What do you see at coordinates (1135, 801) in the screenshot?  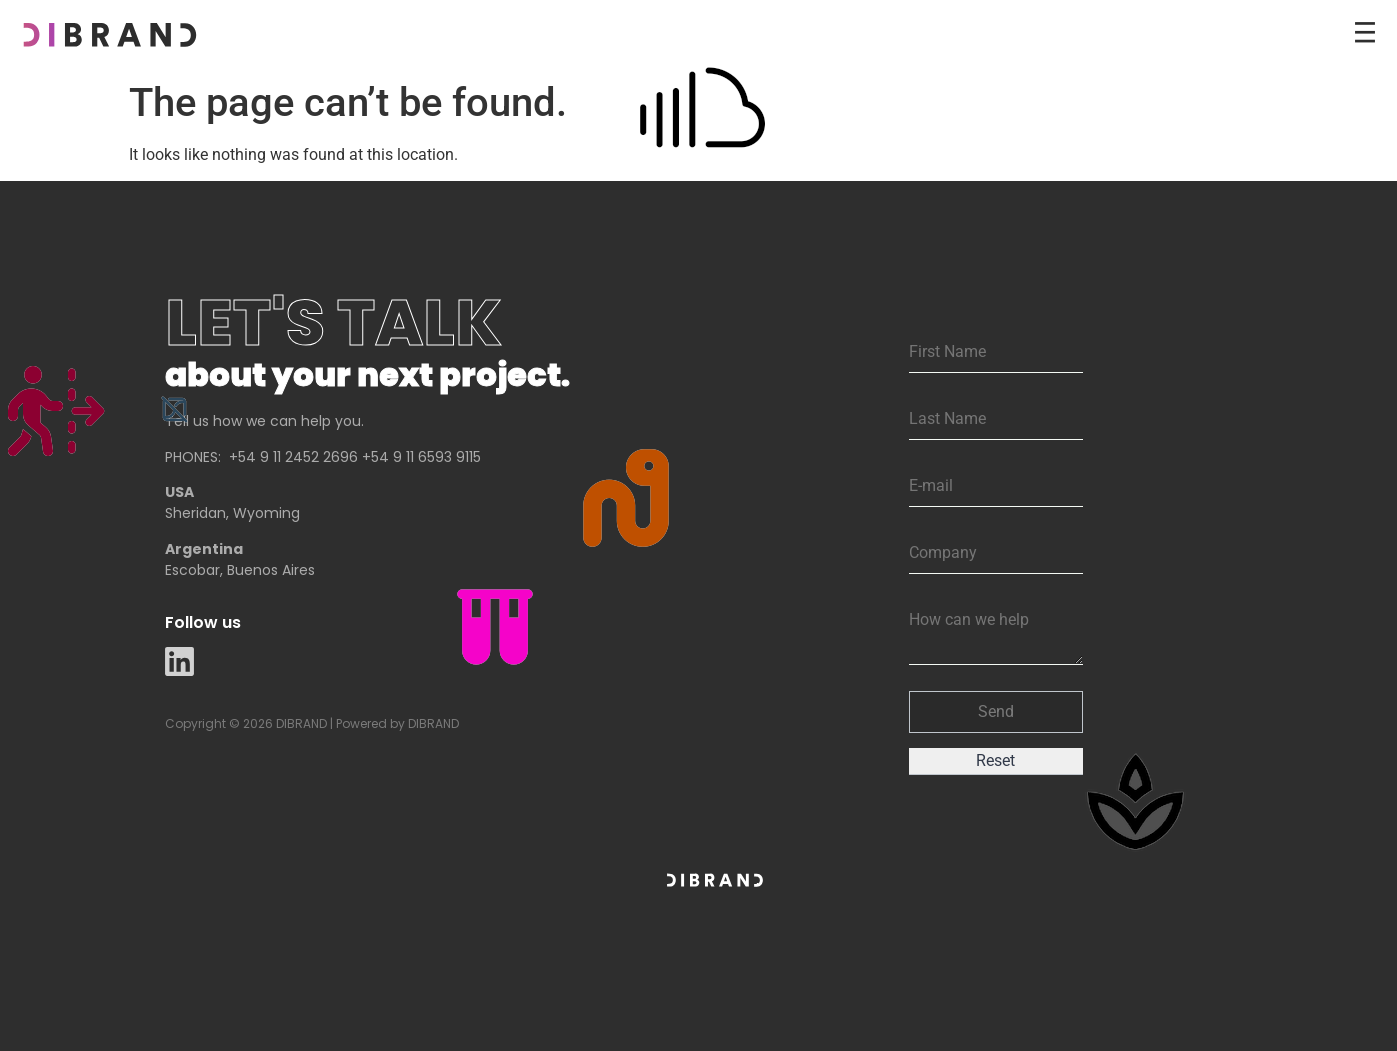 I see `access spa or wellness services` at bounding box center [1135, 801].